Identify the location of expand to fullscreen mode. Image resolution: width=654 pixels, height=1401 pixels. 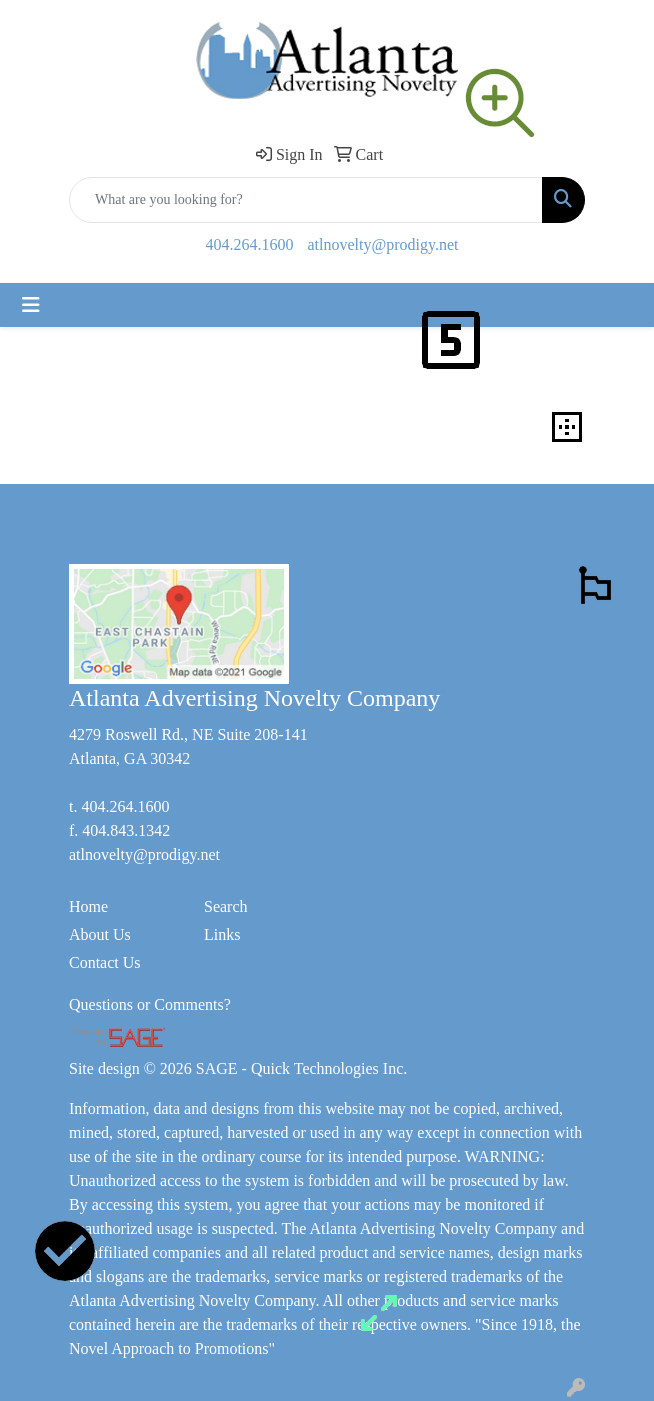
(379, 1313).